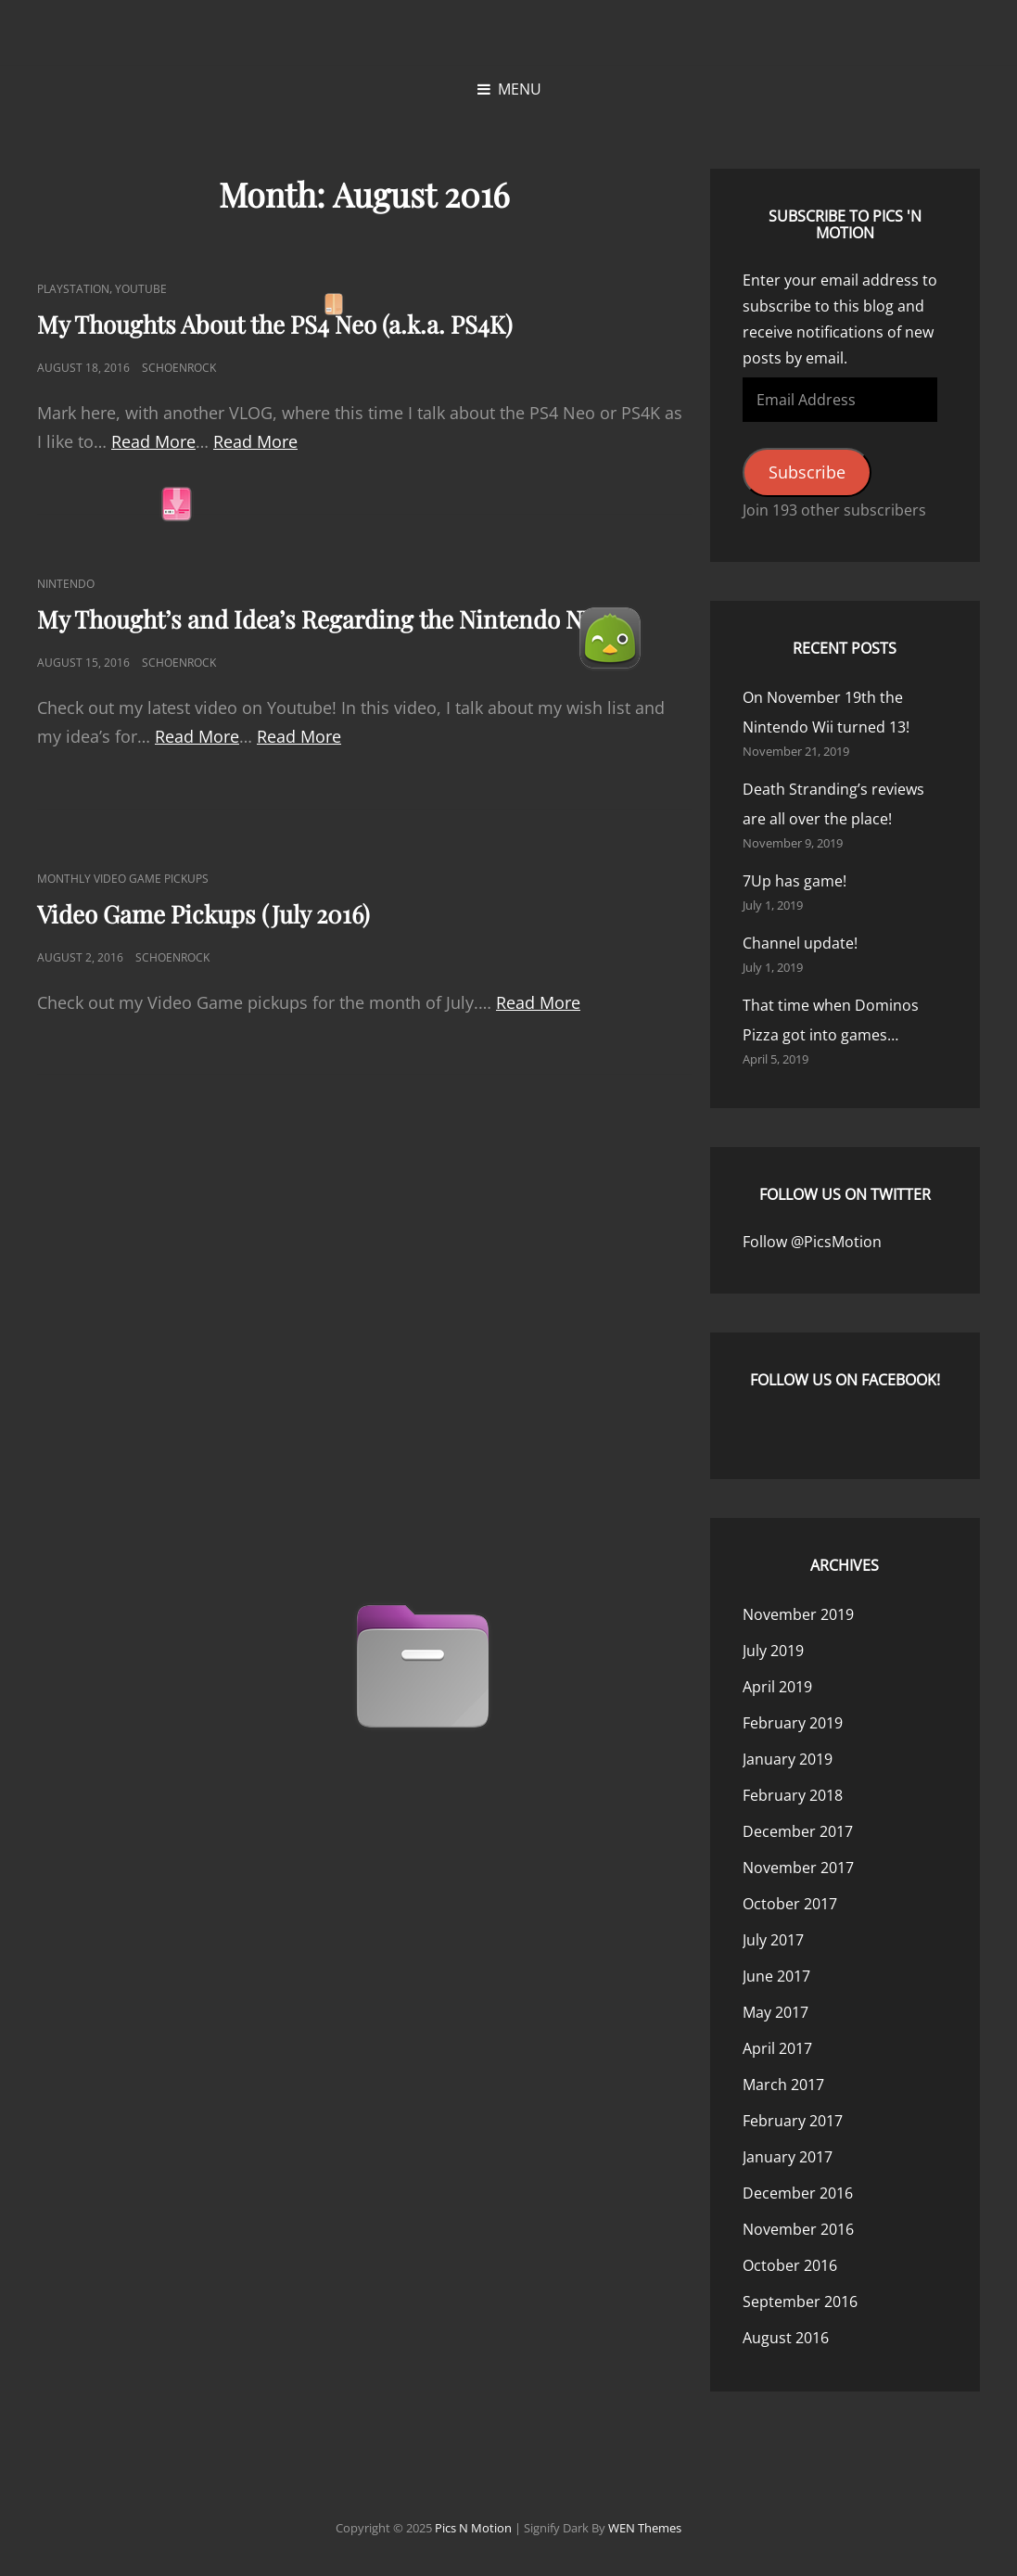 The height and width of the screenshot is (2576, 1017). What do you see at coordinates (334, 304) in the screenshot?
I see `open package manager application` at bounding box center [334, 304].